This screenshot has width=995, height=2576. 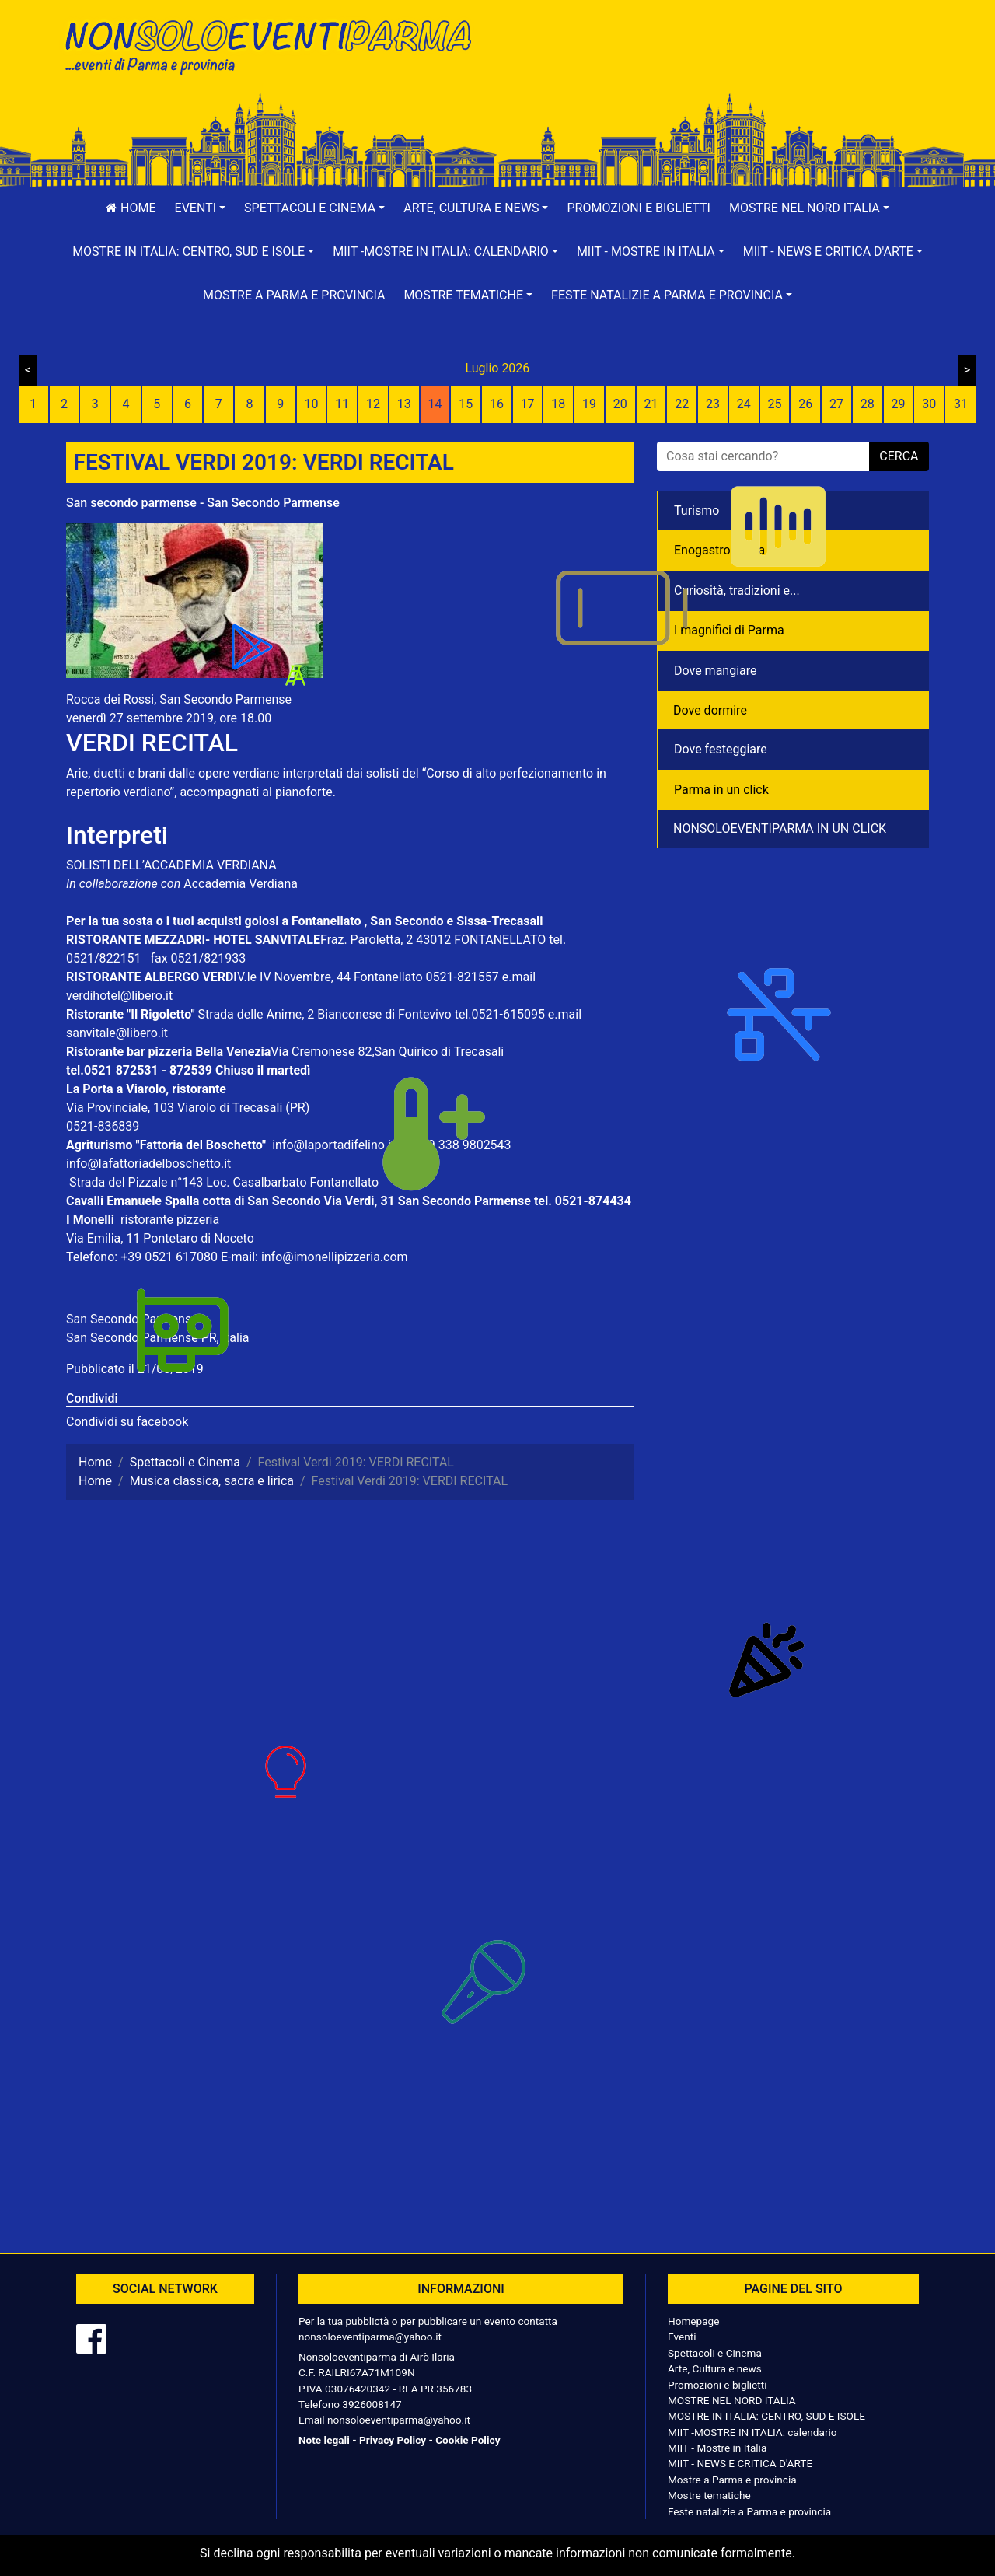 What do you see at coordinates (763, 1664) in the screenshot?
I see `indicates a celebration or achievement` at bounding box center [763, 1664].